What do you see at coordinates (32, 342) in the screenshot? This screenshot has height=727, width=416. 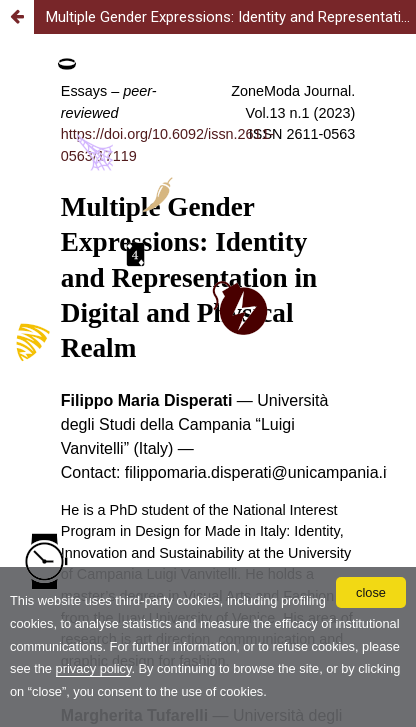 I see `equip zebra-patterned shield armor` at bounding box center [32, 342].